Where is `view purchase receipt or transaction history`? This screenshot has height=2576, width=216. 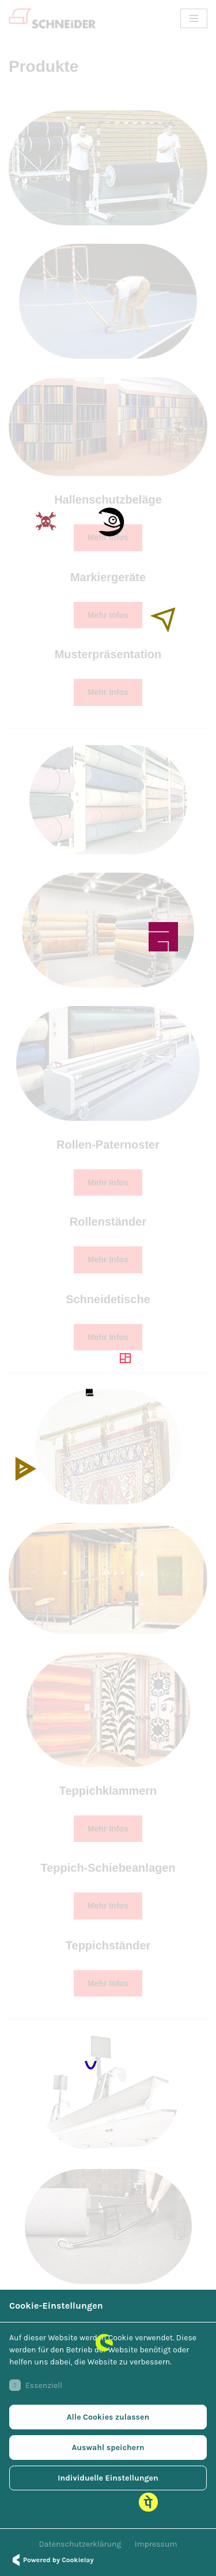 view purchase receipt or transaction history is located at coordinates (89, 1392).